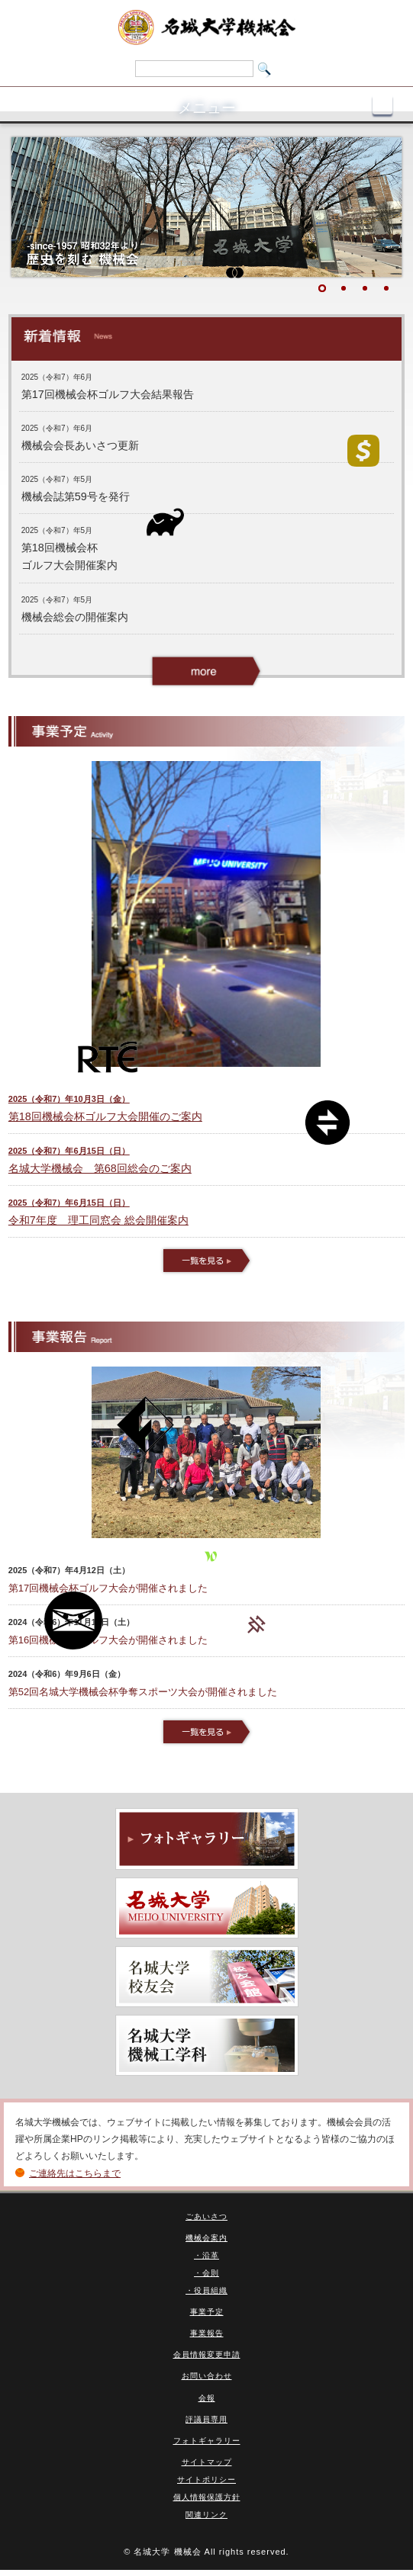 The width and height of the screenshot is (413, 2576). I want to click on visit welcome to the jungle job platform, so click(211, 1556).